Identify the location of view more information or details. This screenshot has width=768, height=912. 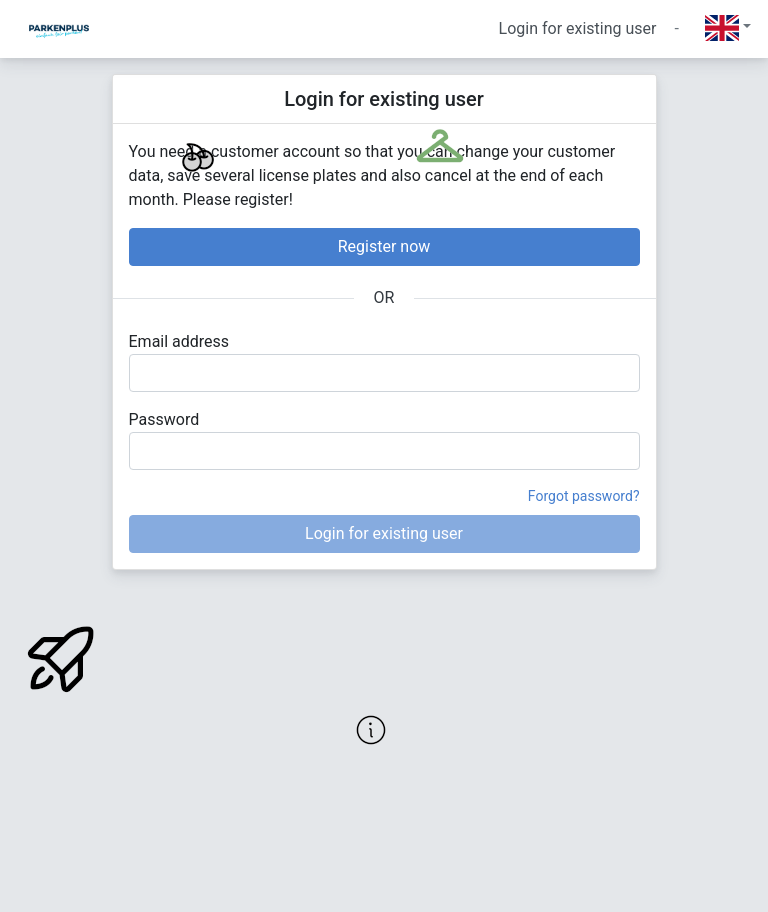
(371, 730).